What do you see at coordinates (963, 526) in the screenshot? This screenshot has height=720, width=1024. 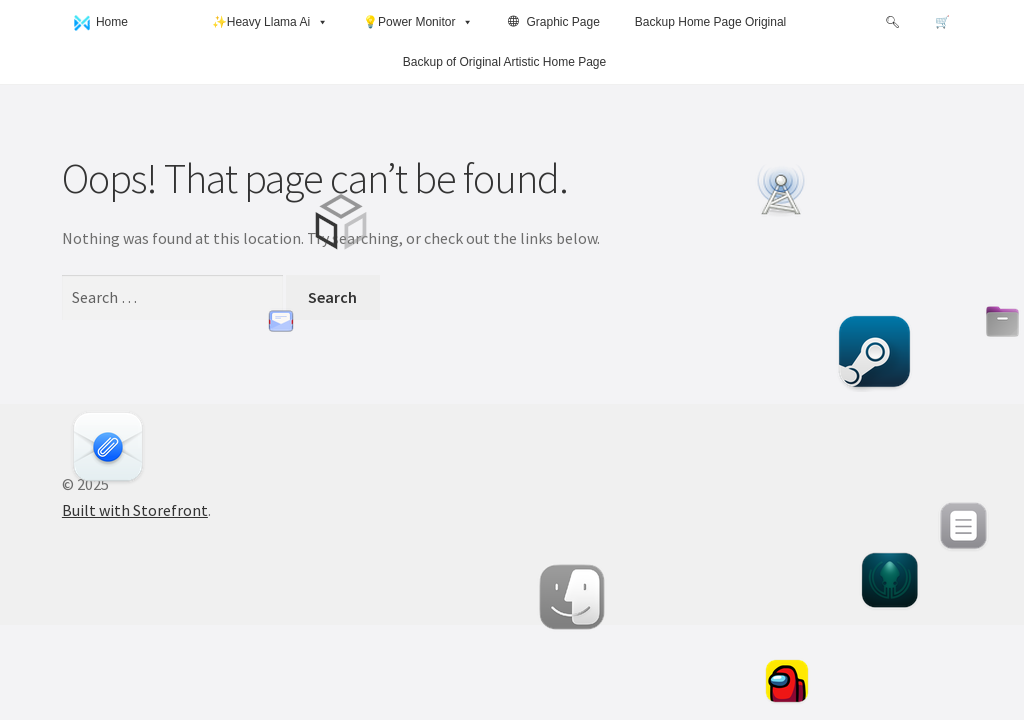 I see `access menu editing preferences` at bounding box center [963, 526].